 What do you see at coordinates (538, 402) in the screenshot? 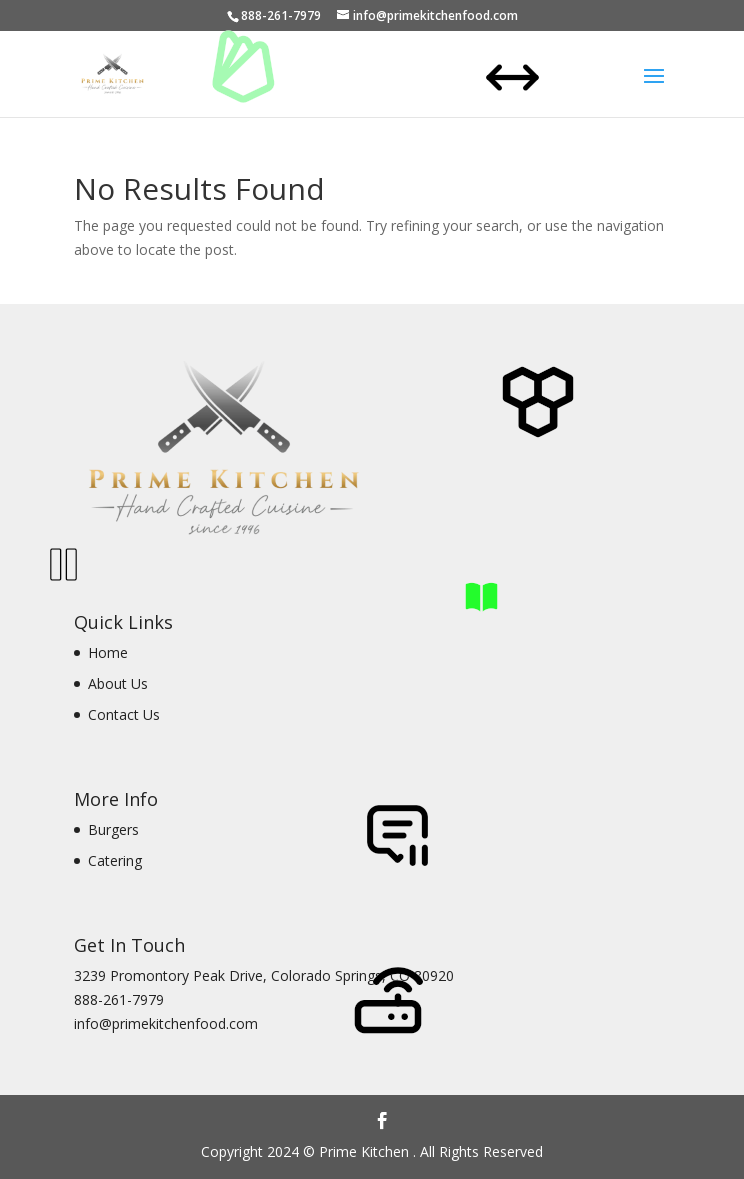
I see `view cell or grid layout` at bounding box center [538, 402].